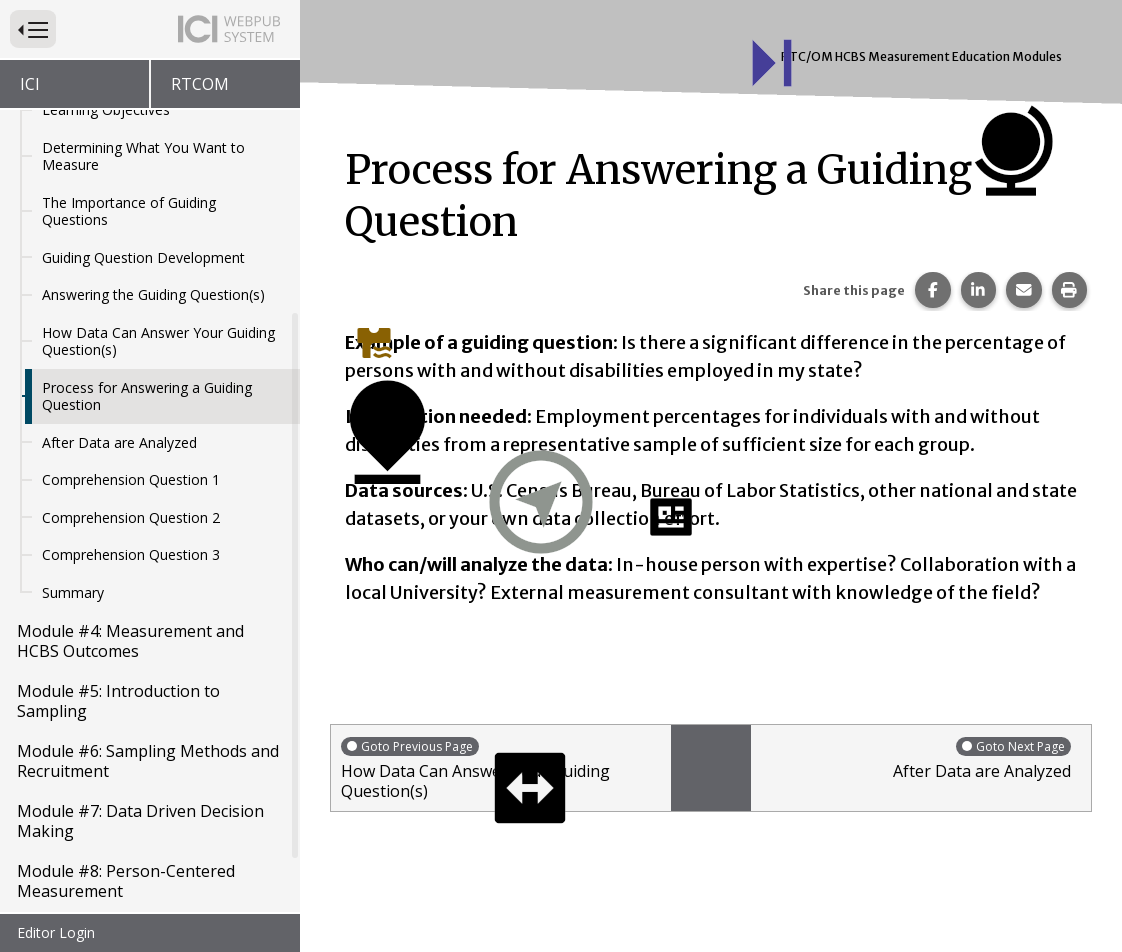 This screenshot has height=952, width=1122. Describe the element at coordinates (374, 343) in the screenshot. I see `indicates breathable or ventilated clothing` at that location.